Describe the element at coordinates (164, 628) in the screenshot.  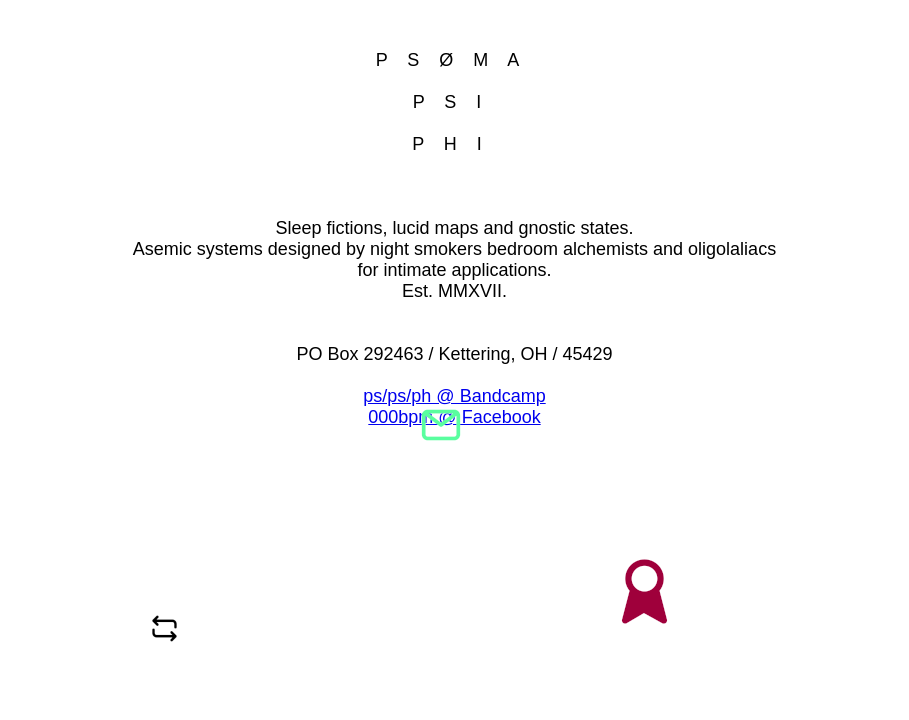
I see `enable repeat mode for media playback` at that location.